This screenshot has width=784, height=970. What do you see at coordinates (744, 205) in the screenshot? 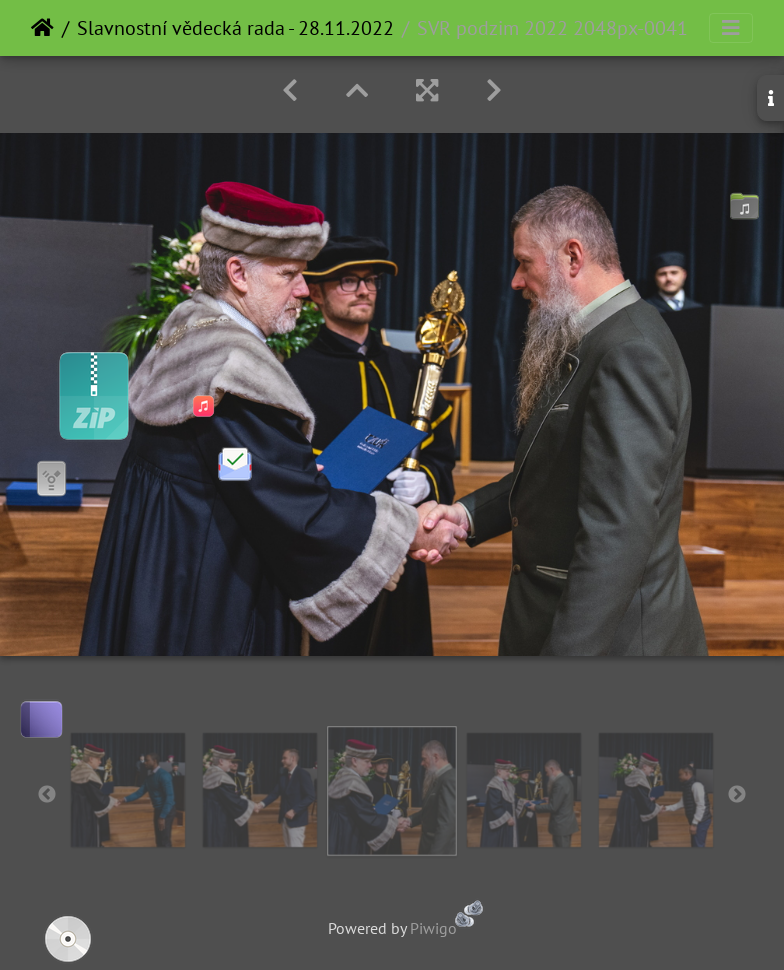
I see `open your music folder` at bounding box center [744, 205].